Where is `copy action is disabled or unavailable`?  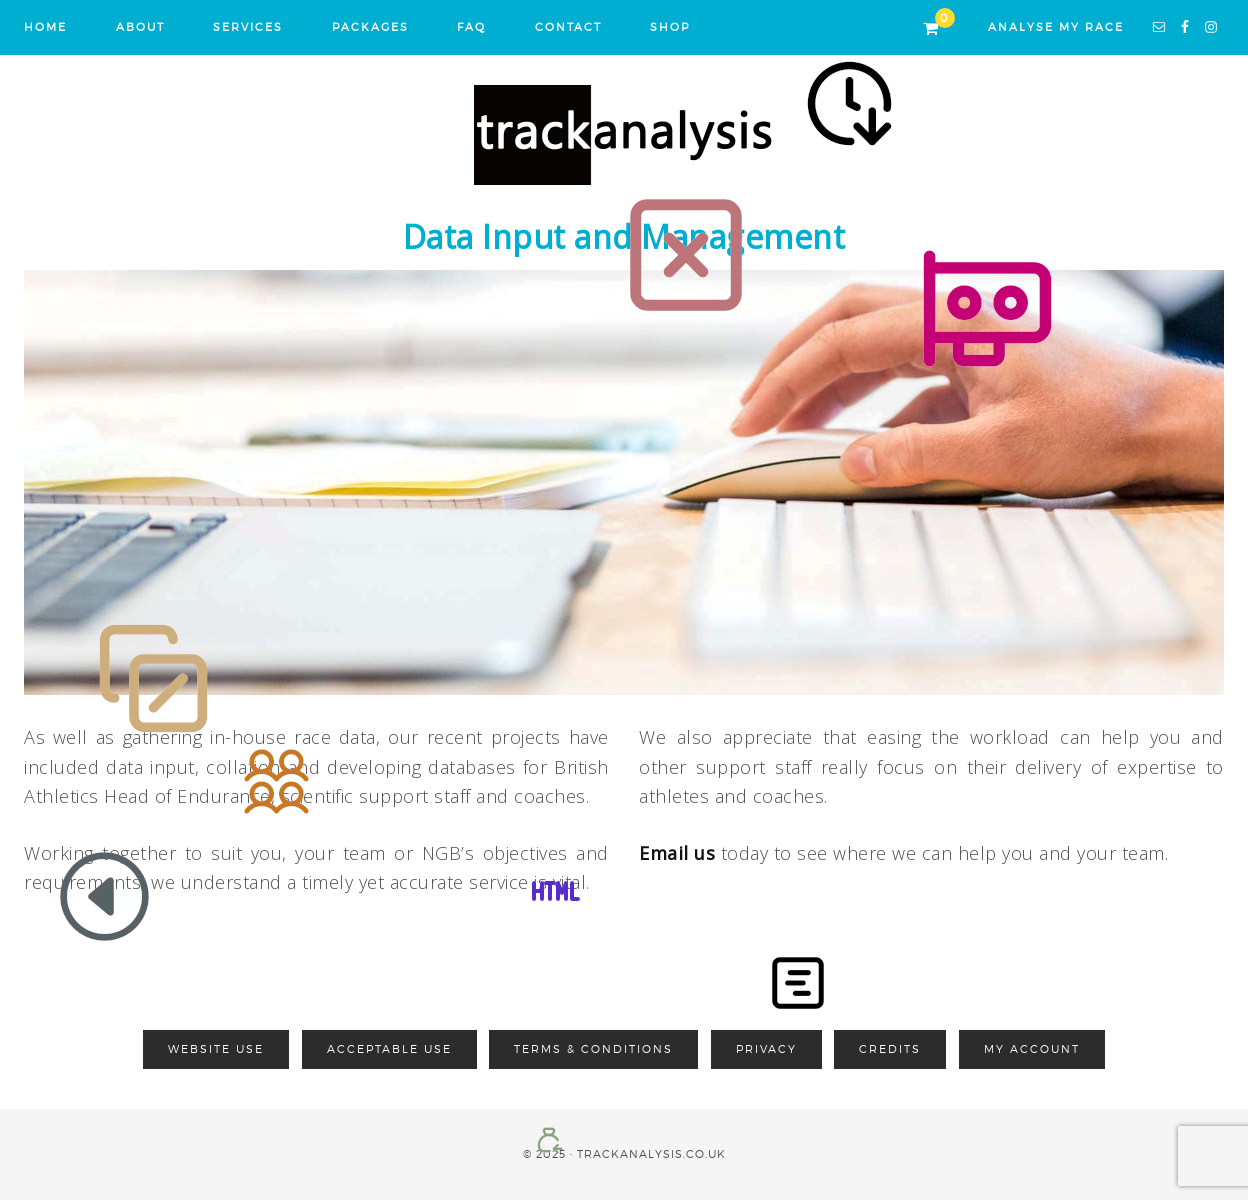 copy action is disabled or unavailable is located at coordinates (153, 678).